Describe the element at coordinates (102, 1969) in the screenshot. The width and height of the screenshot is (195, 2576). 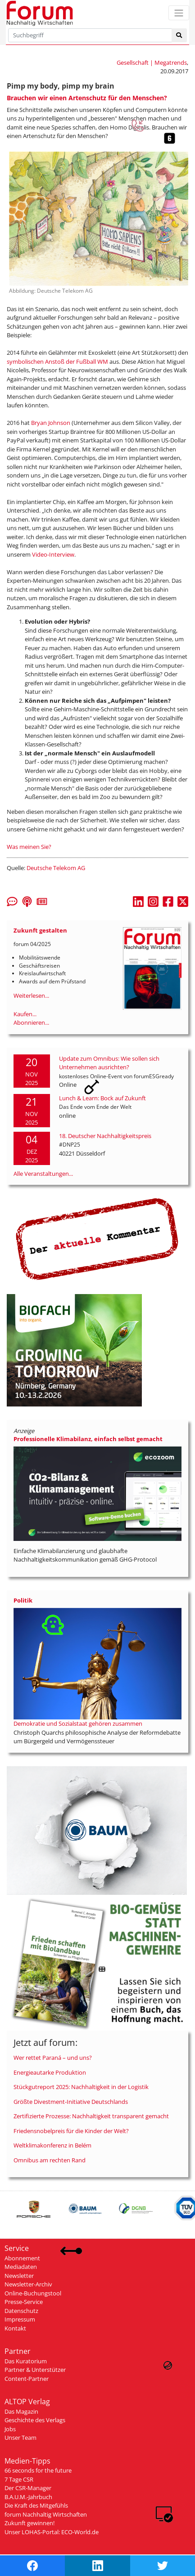
I see `view soccer field or pitch layout` at that location.